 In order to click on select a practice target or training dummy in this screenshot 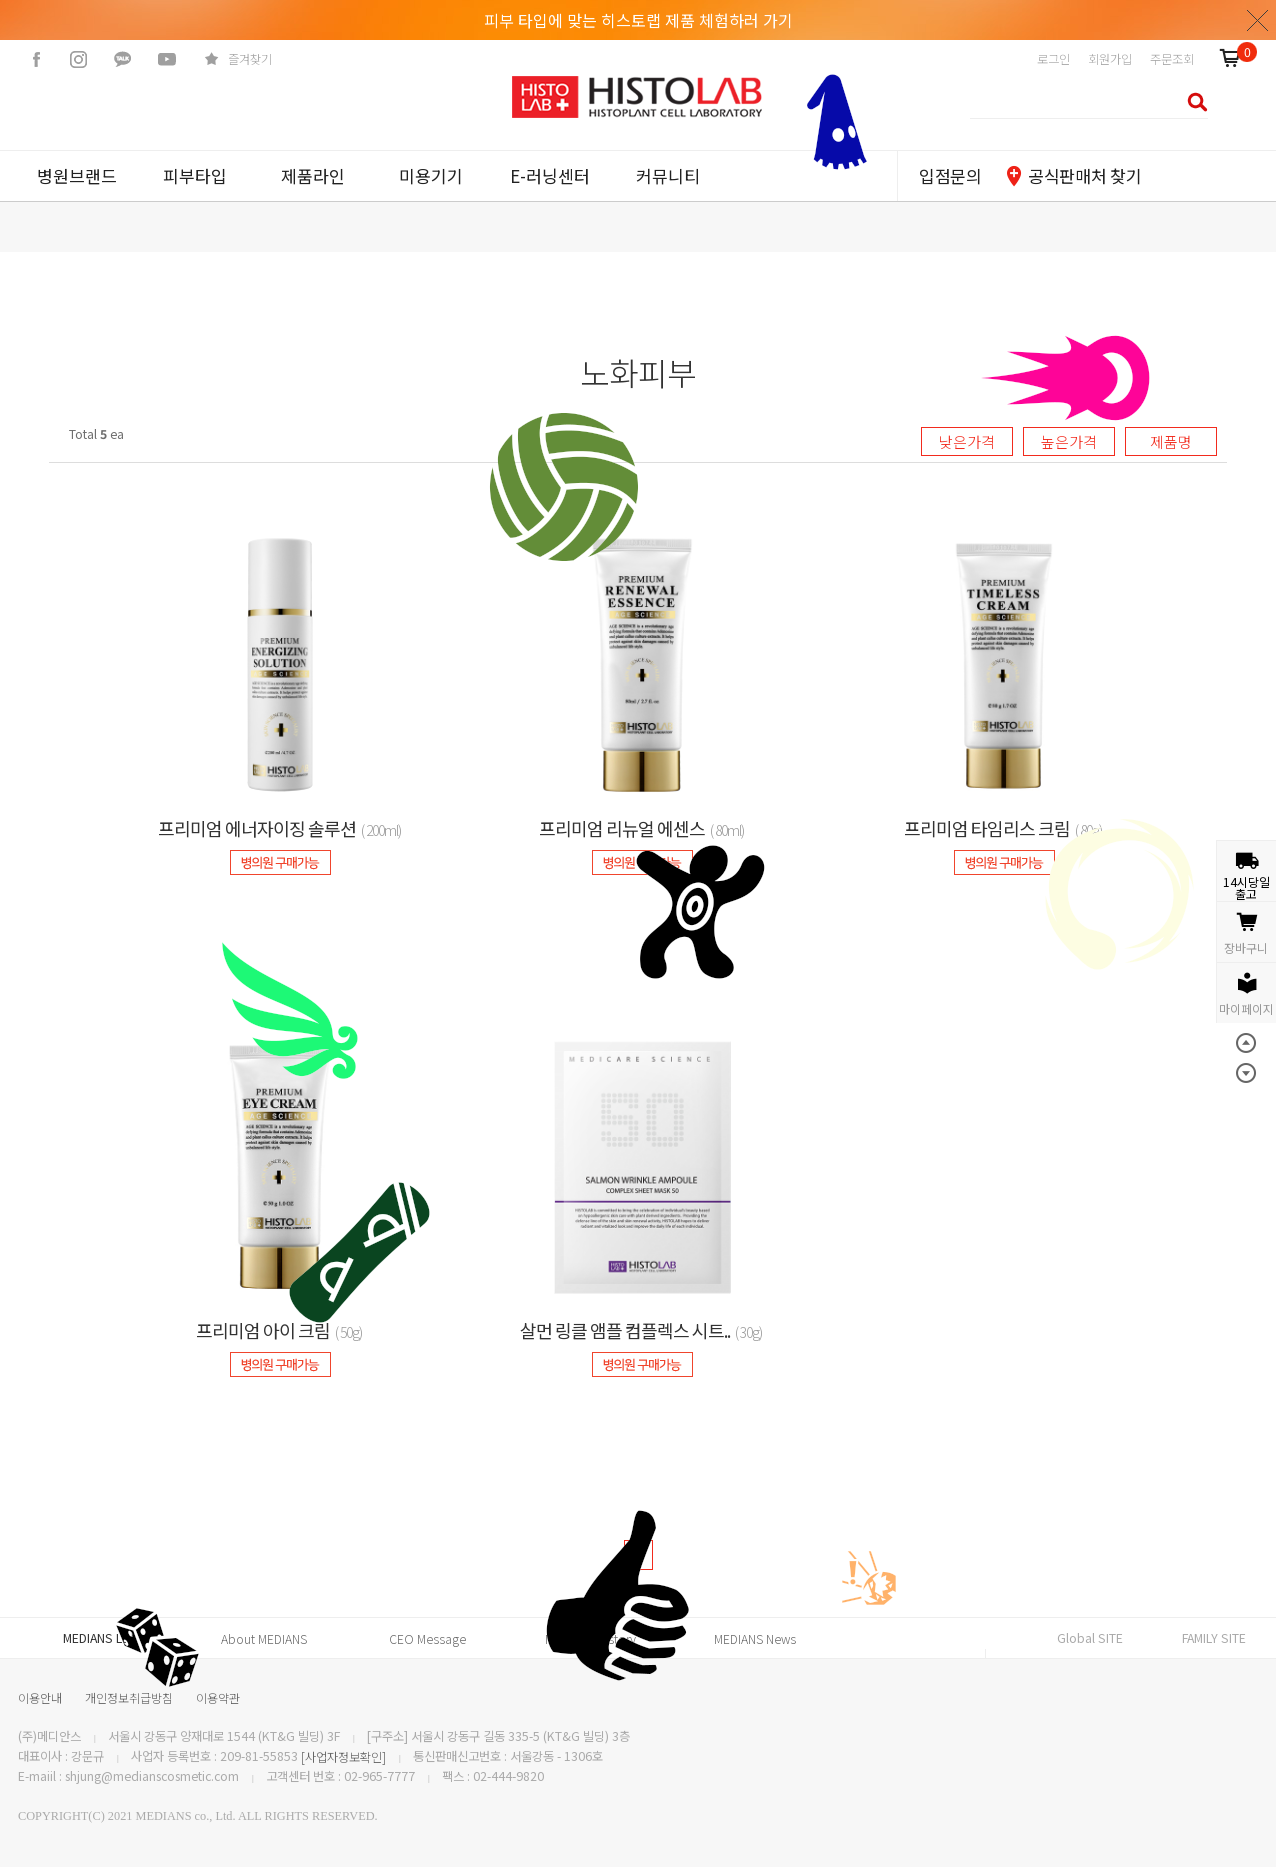, I will do `click(699, 912)`.